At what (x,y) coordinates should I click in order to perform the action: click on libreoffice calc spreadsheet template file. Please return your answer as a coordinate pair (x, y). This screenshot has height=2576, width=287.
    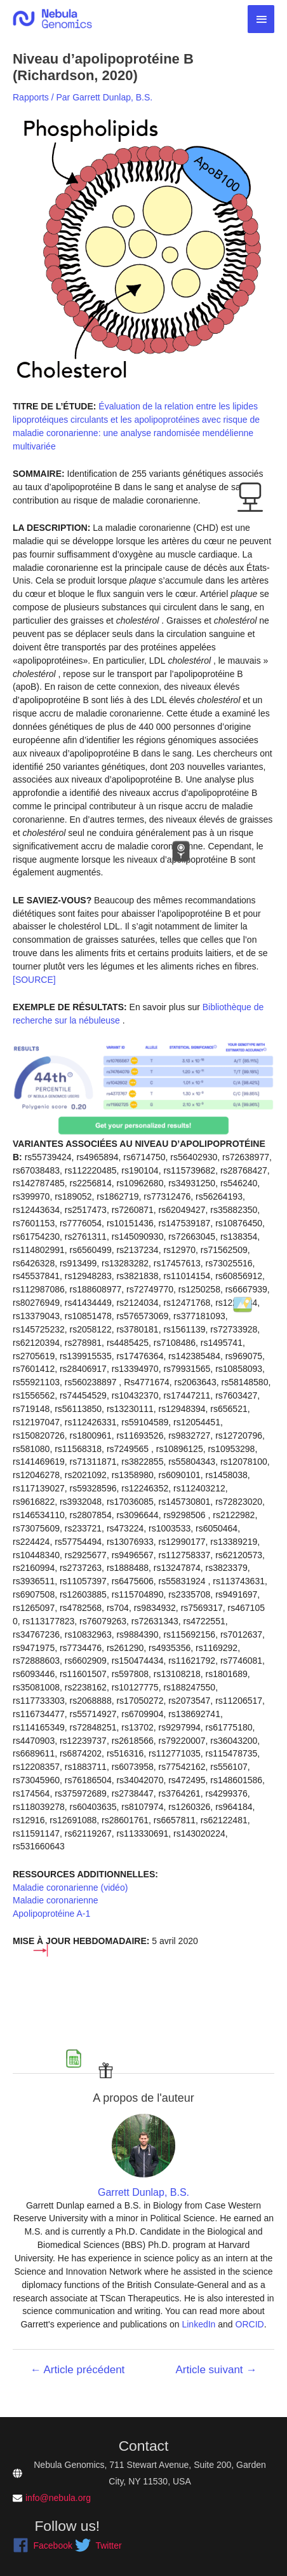
    Looking at the image, I should click on (74, 2059).